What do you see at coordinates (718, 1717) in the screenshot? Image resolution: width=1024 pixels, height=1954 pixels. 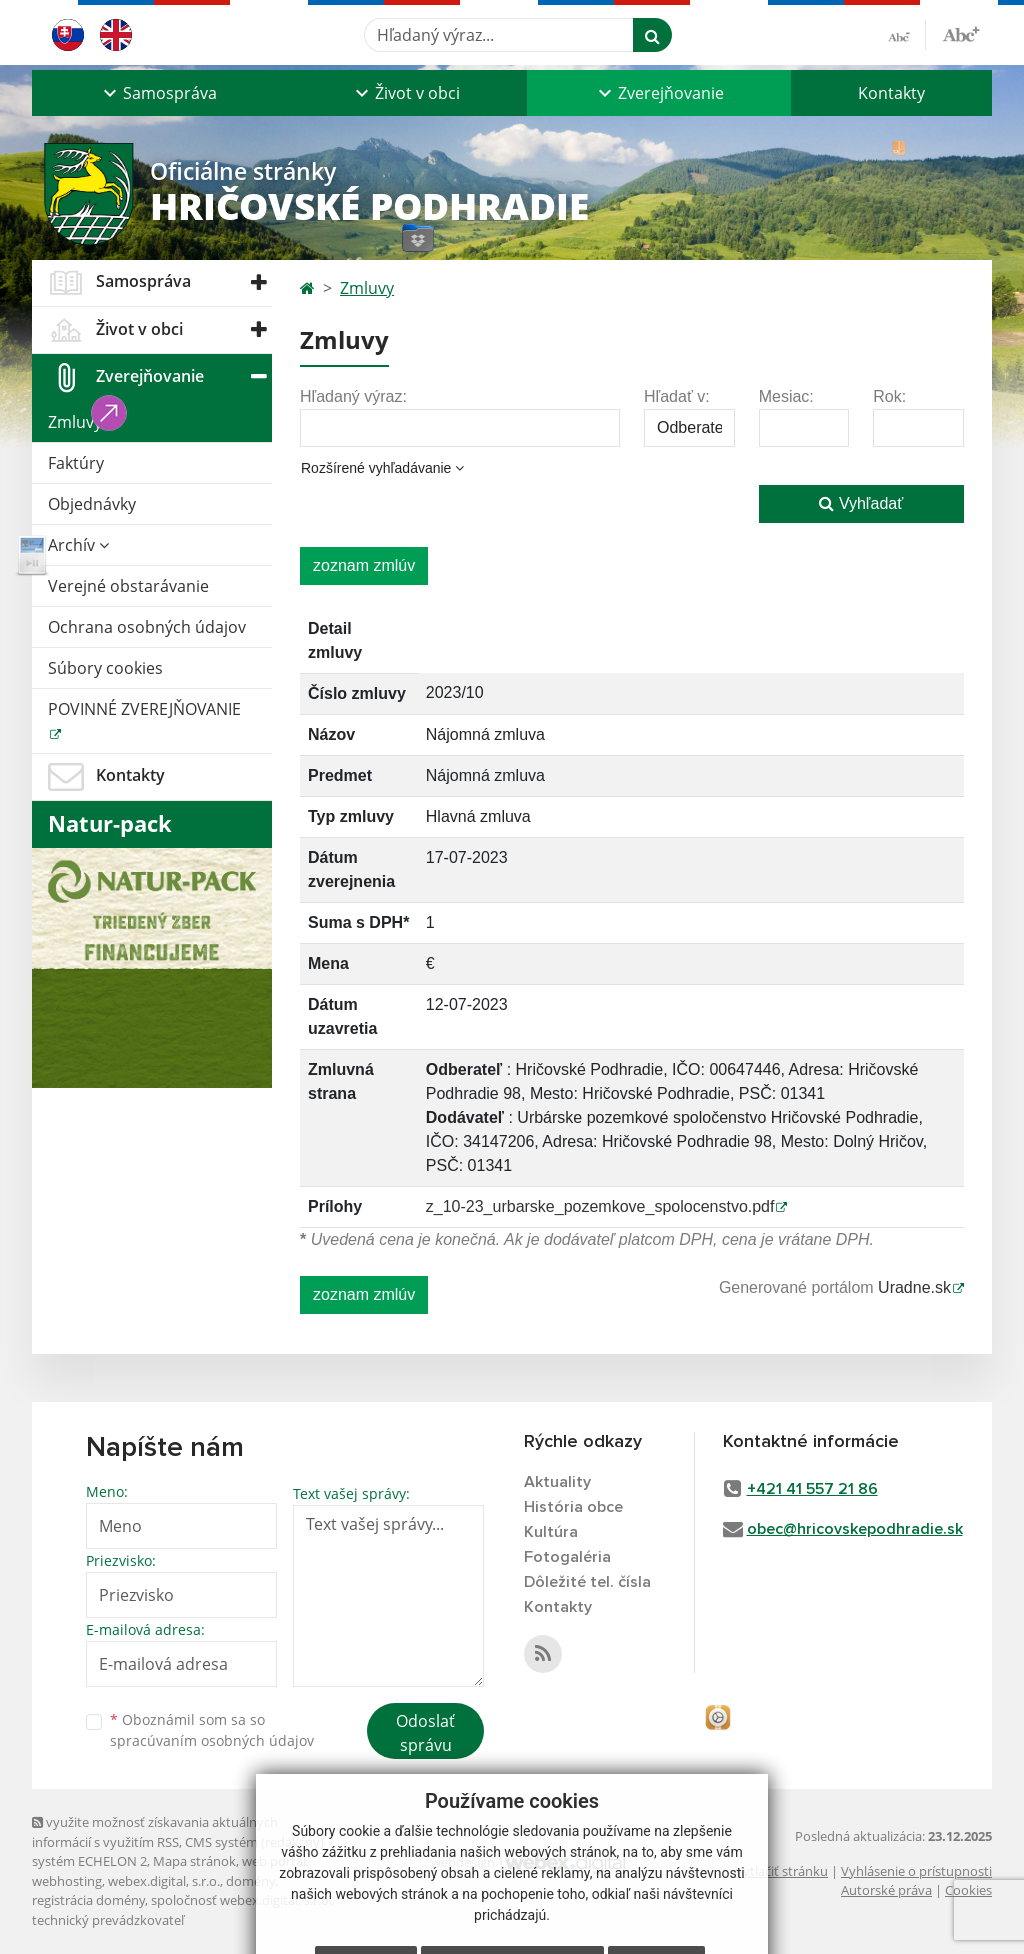 I see `executable application file` at bounding box center [718, 1717].